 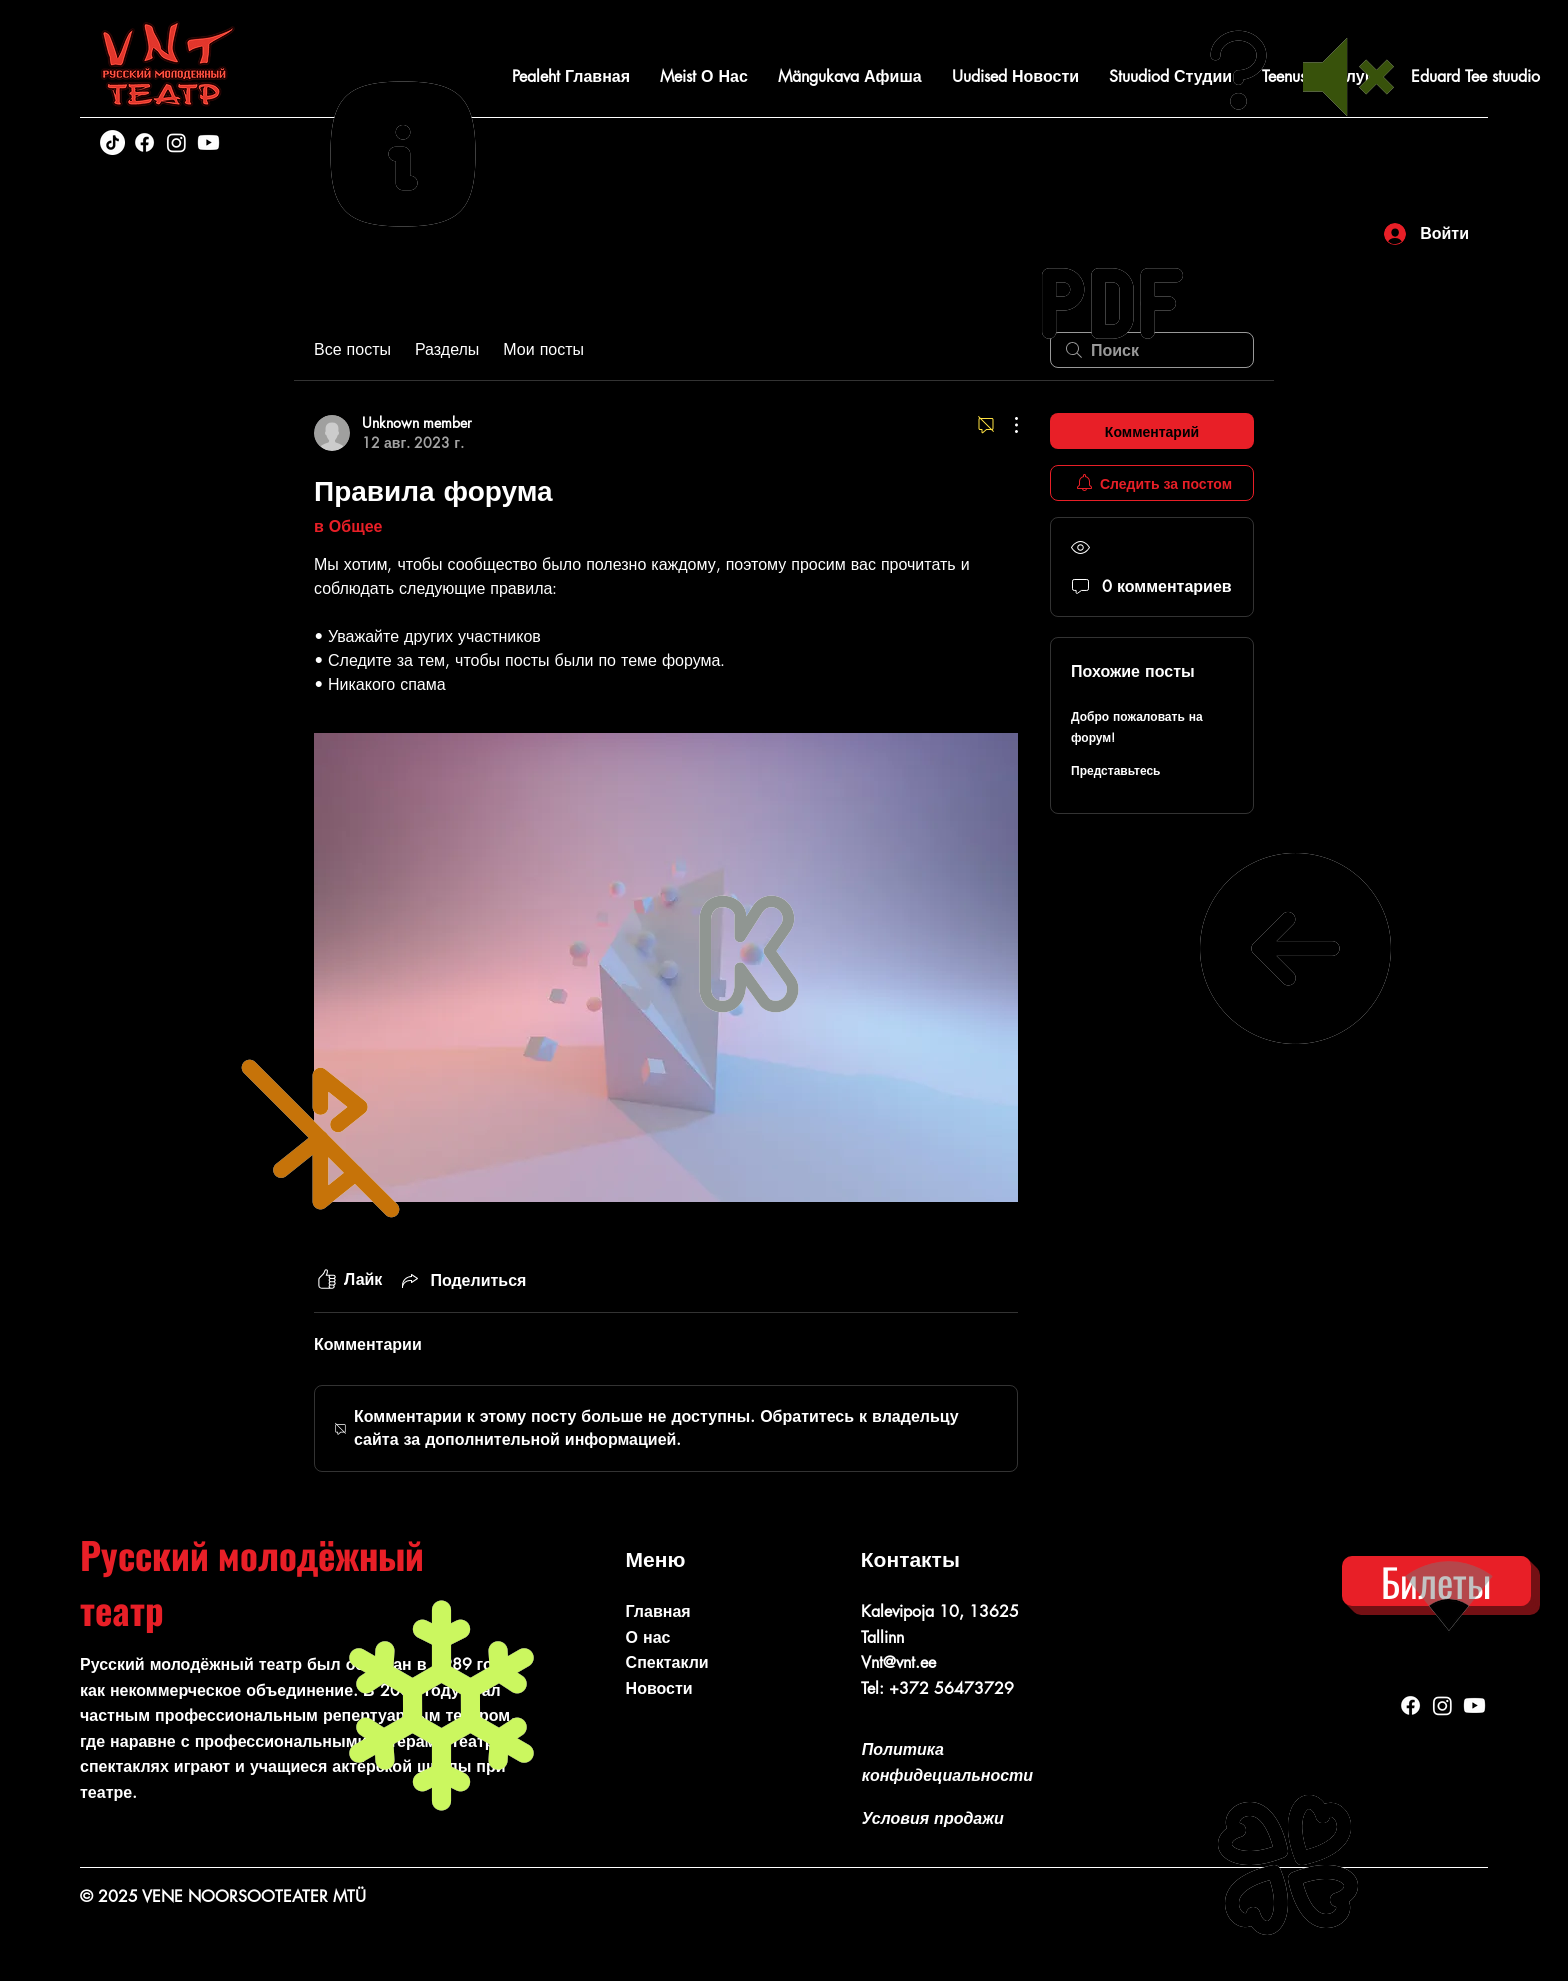 I want to click on activate cooling or air conditioning mode, so click(x=441, y=1705).